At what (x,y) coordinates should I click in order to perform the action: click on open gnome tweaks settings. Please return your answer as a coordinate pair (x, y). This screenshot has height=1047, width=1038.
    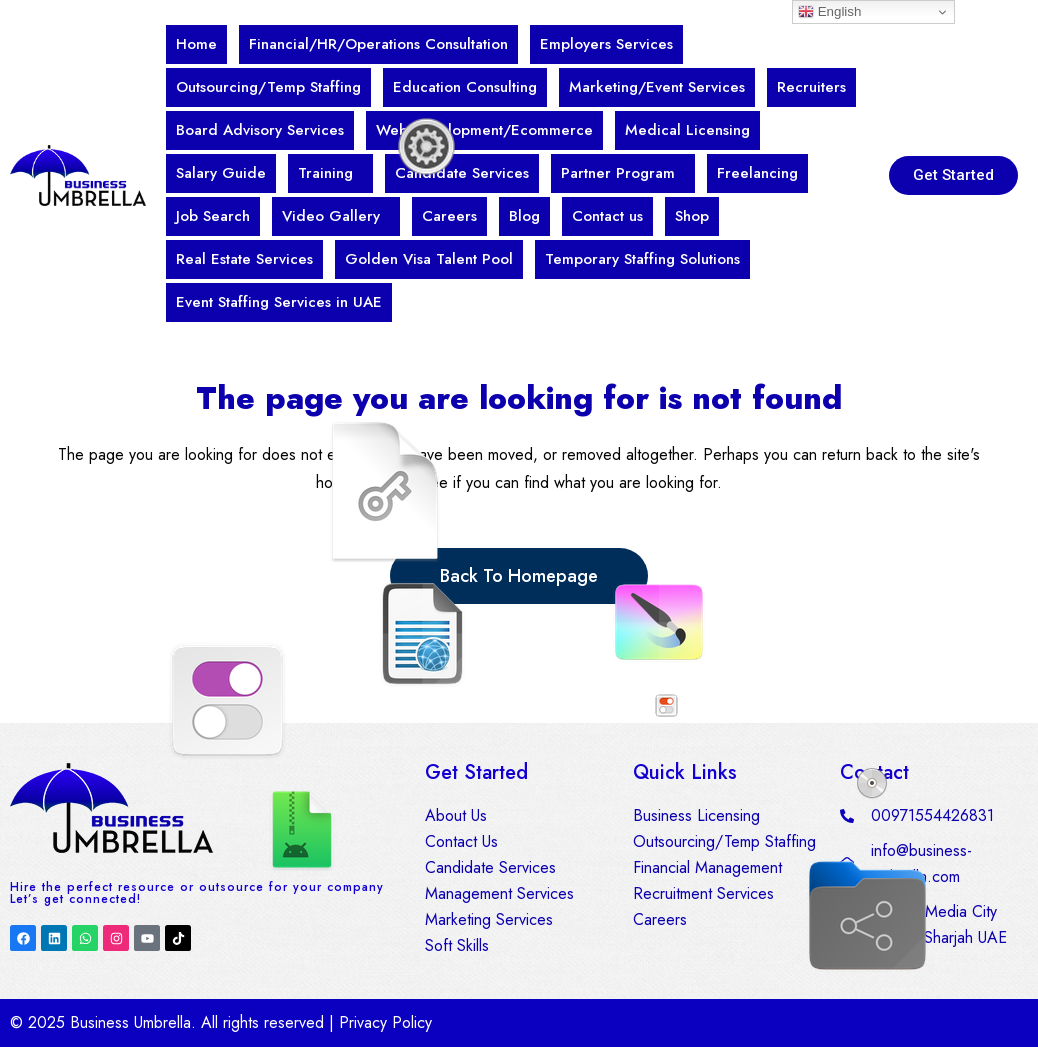
    Looking at the image, I should click on (666, 705).